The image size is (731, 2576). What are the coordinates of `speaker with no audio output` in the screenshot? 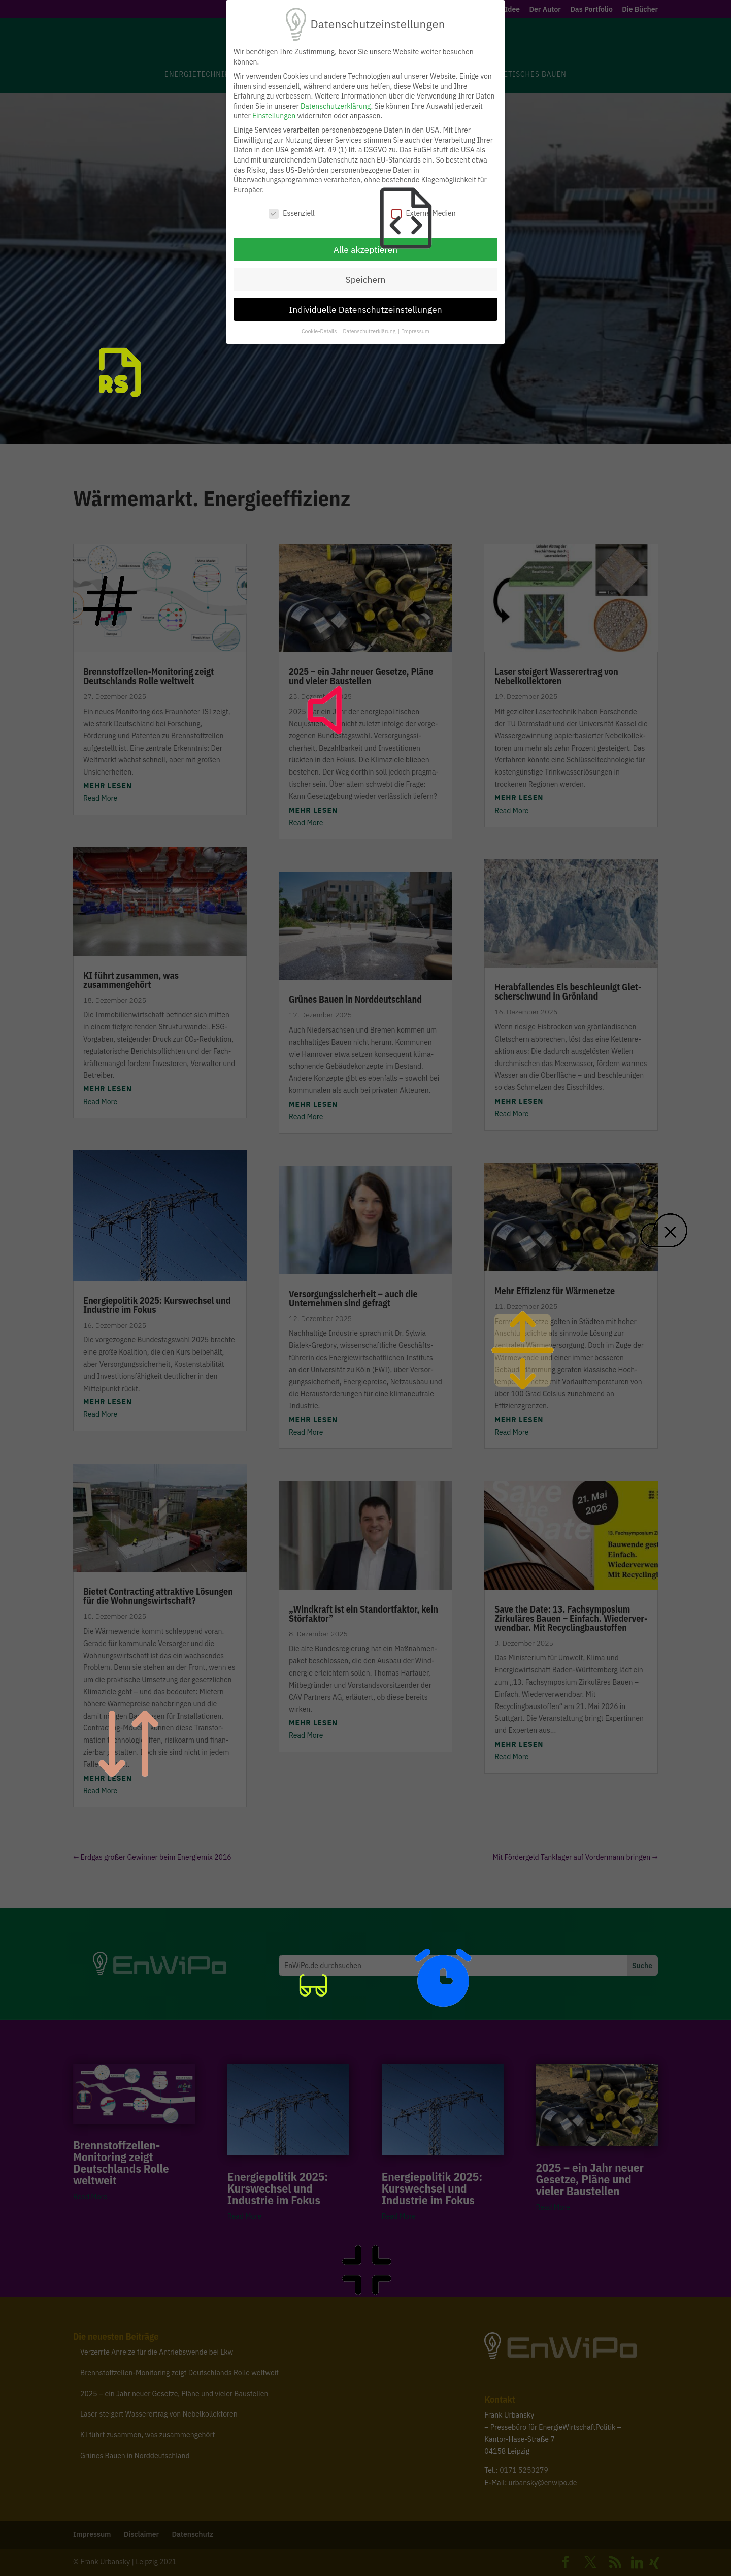 It's located at (331, 710).